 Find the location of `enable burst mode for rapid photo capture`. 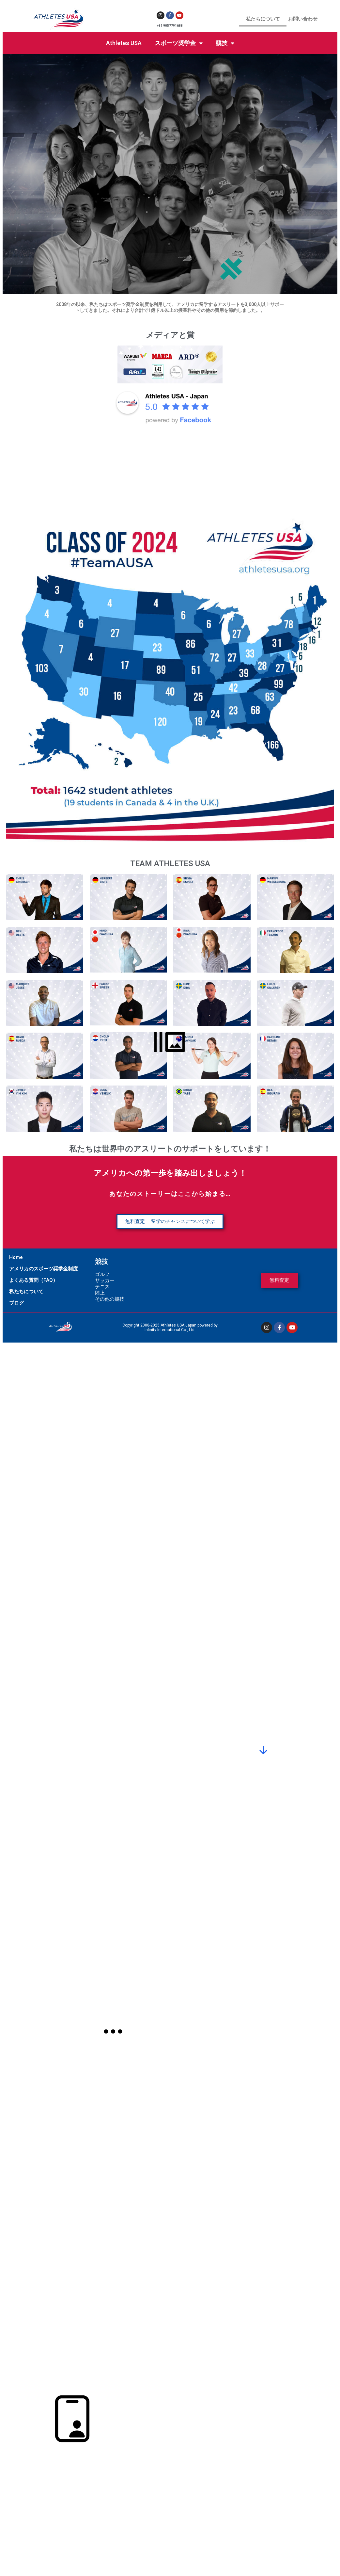

enable burst mode for rapid photo capture is located at coordinates (169, 1042).